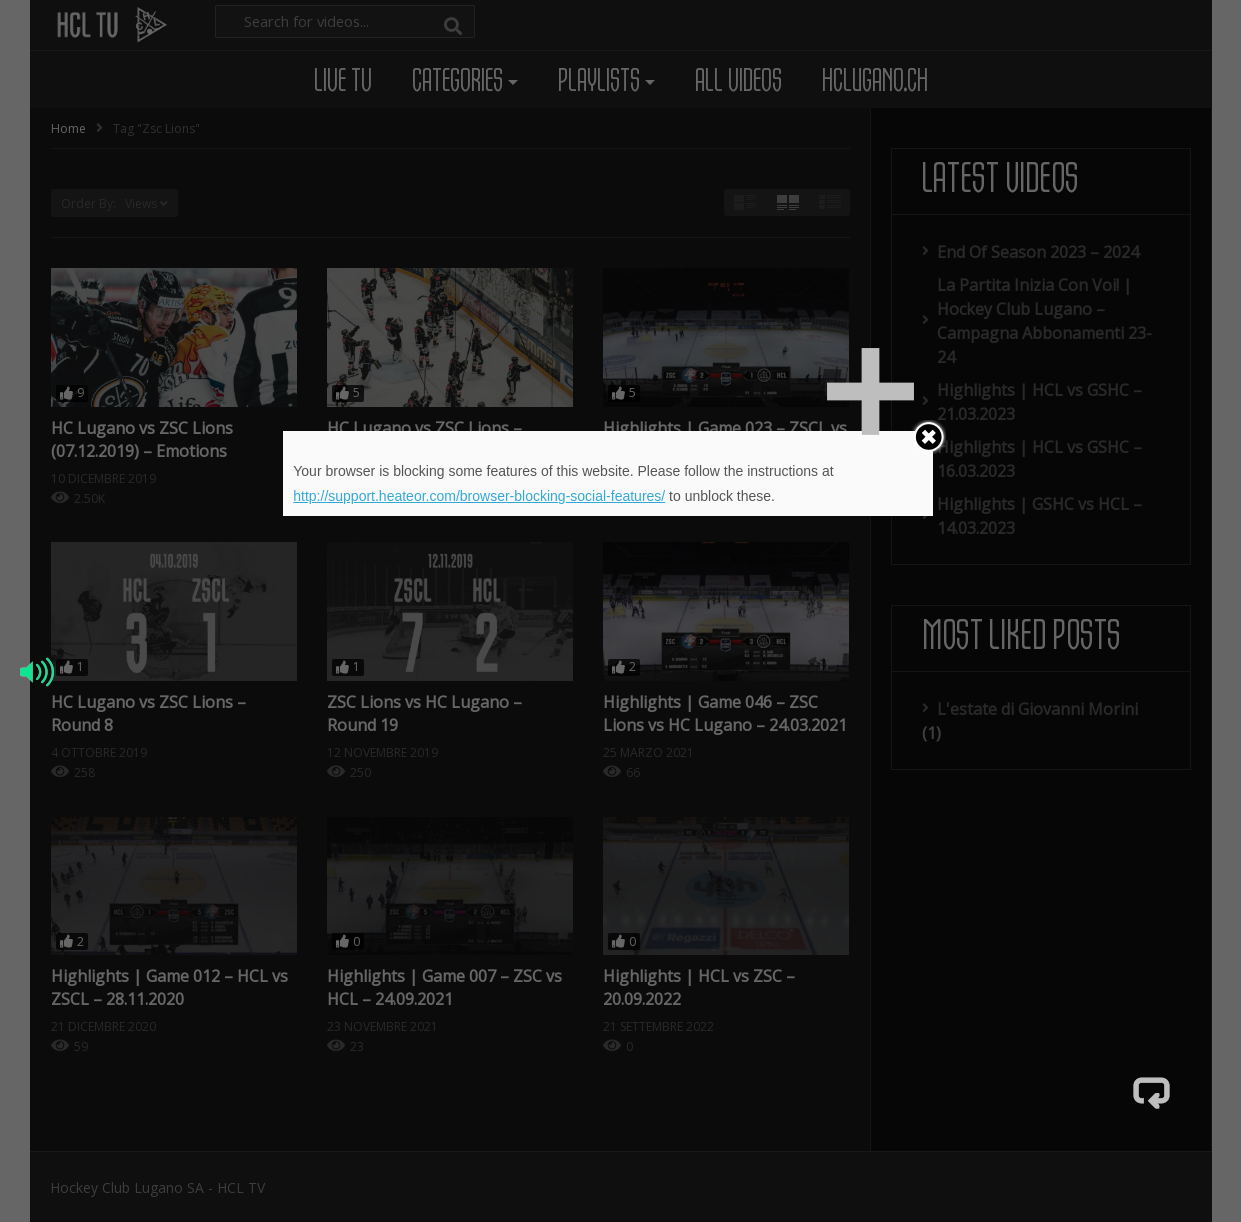 This screenshot has height=1222, width=1241. What do you see at coordinates (870, 391) in the screenshot?
I see `add a new item to a list` at bounding box center [870, 391].